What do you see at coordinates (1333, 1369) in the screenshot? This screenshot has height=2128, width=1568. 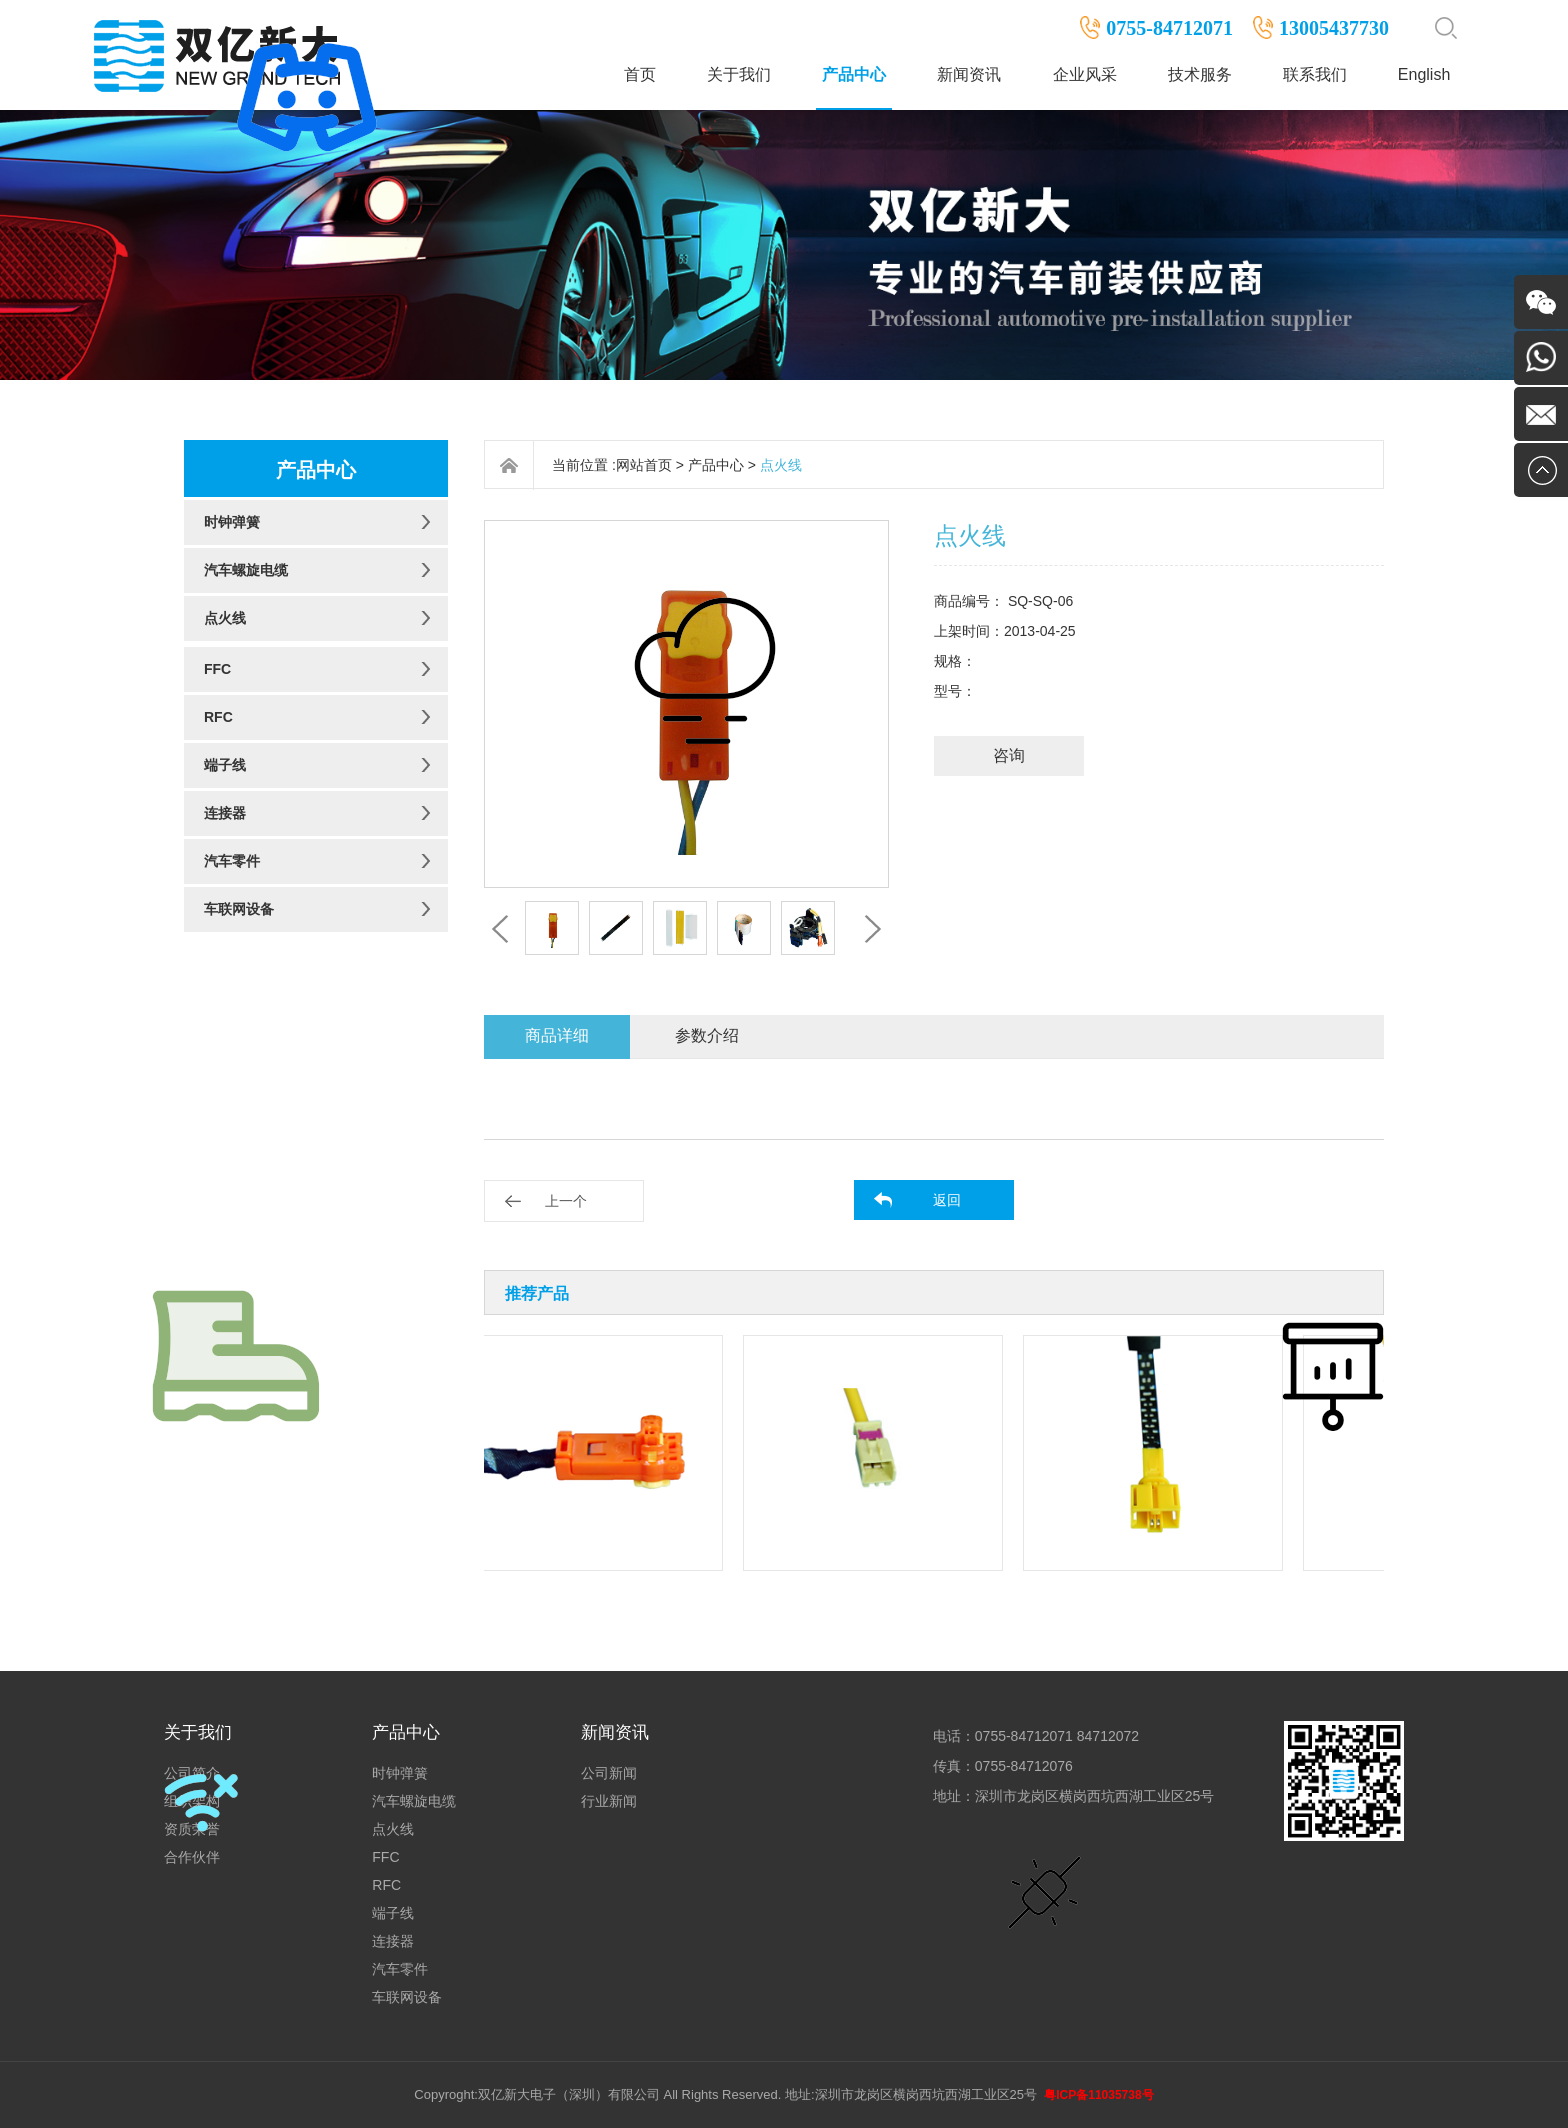 I see `view presentation with charts` at bounding box center [1333, 1369].